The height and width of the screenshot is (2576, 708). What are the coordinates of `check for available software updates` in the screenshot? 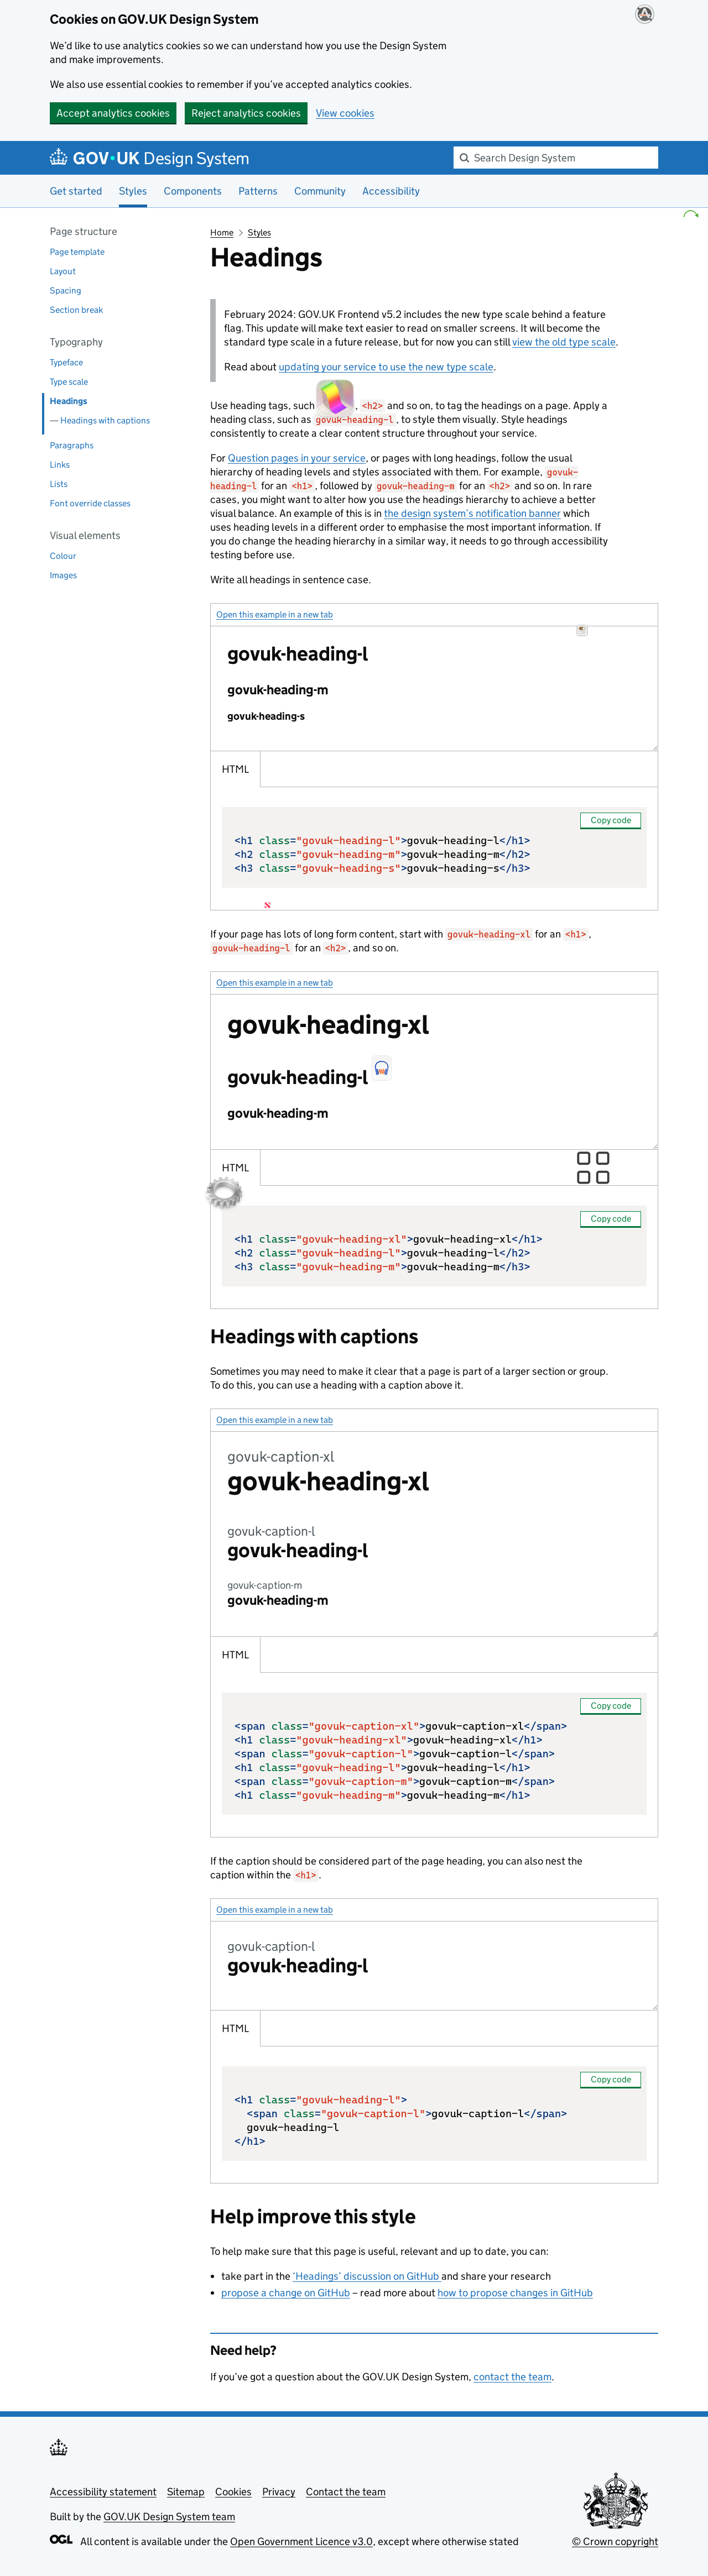 It's located at (644, 14).